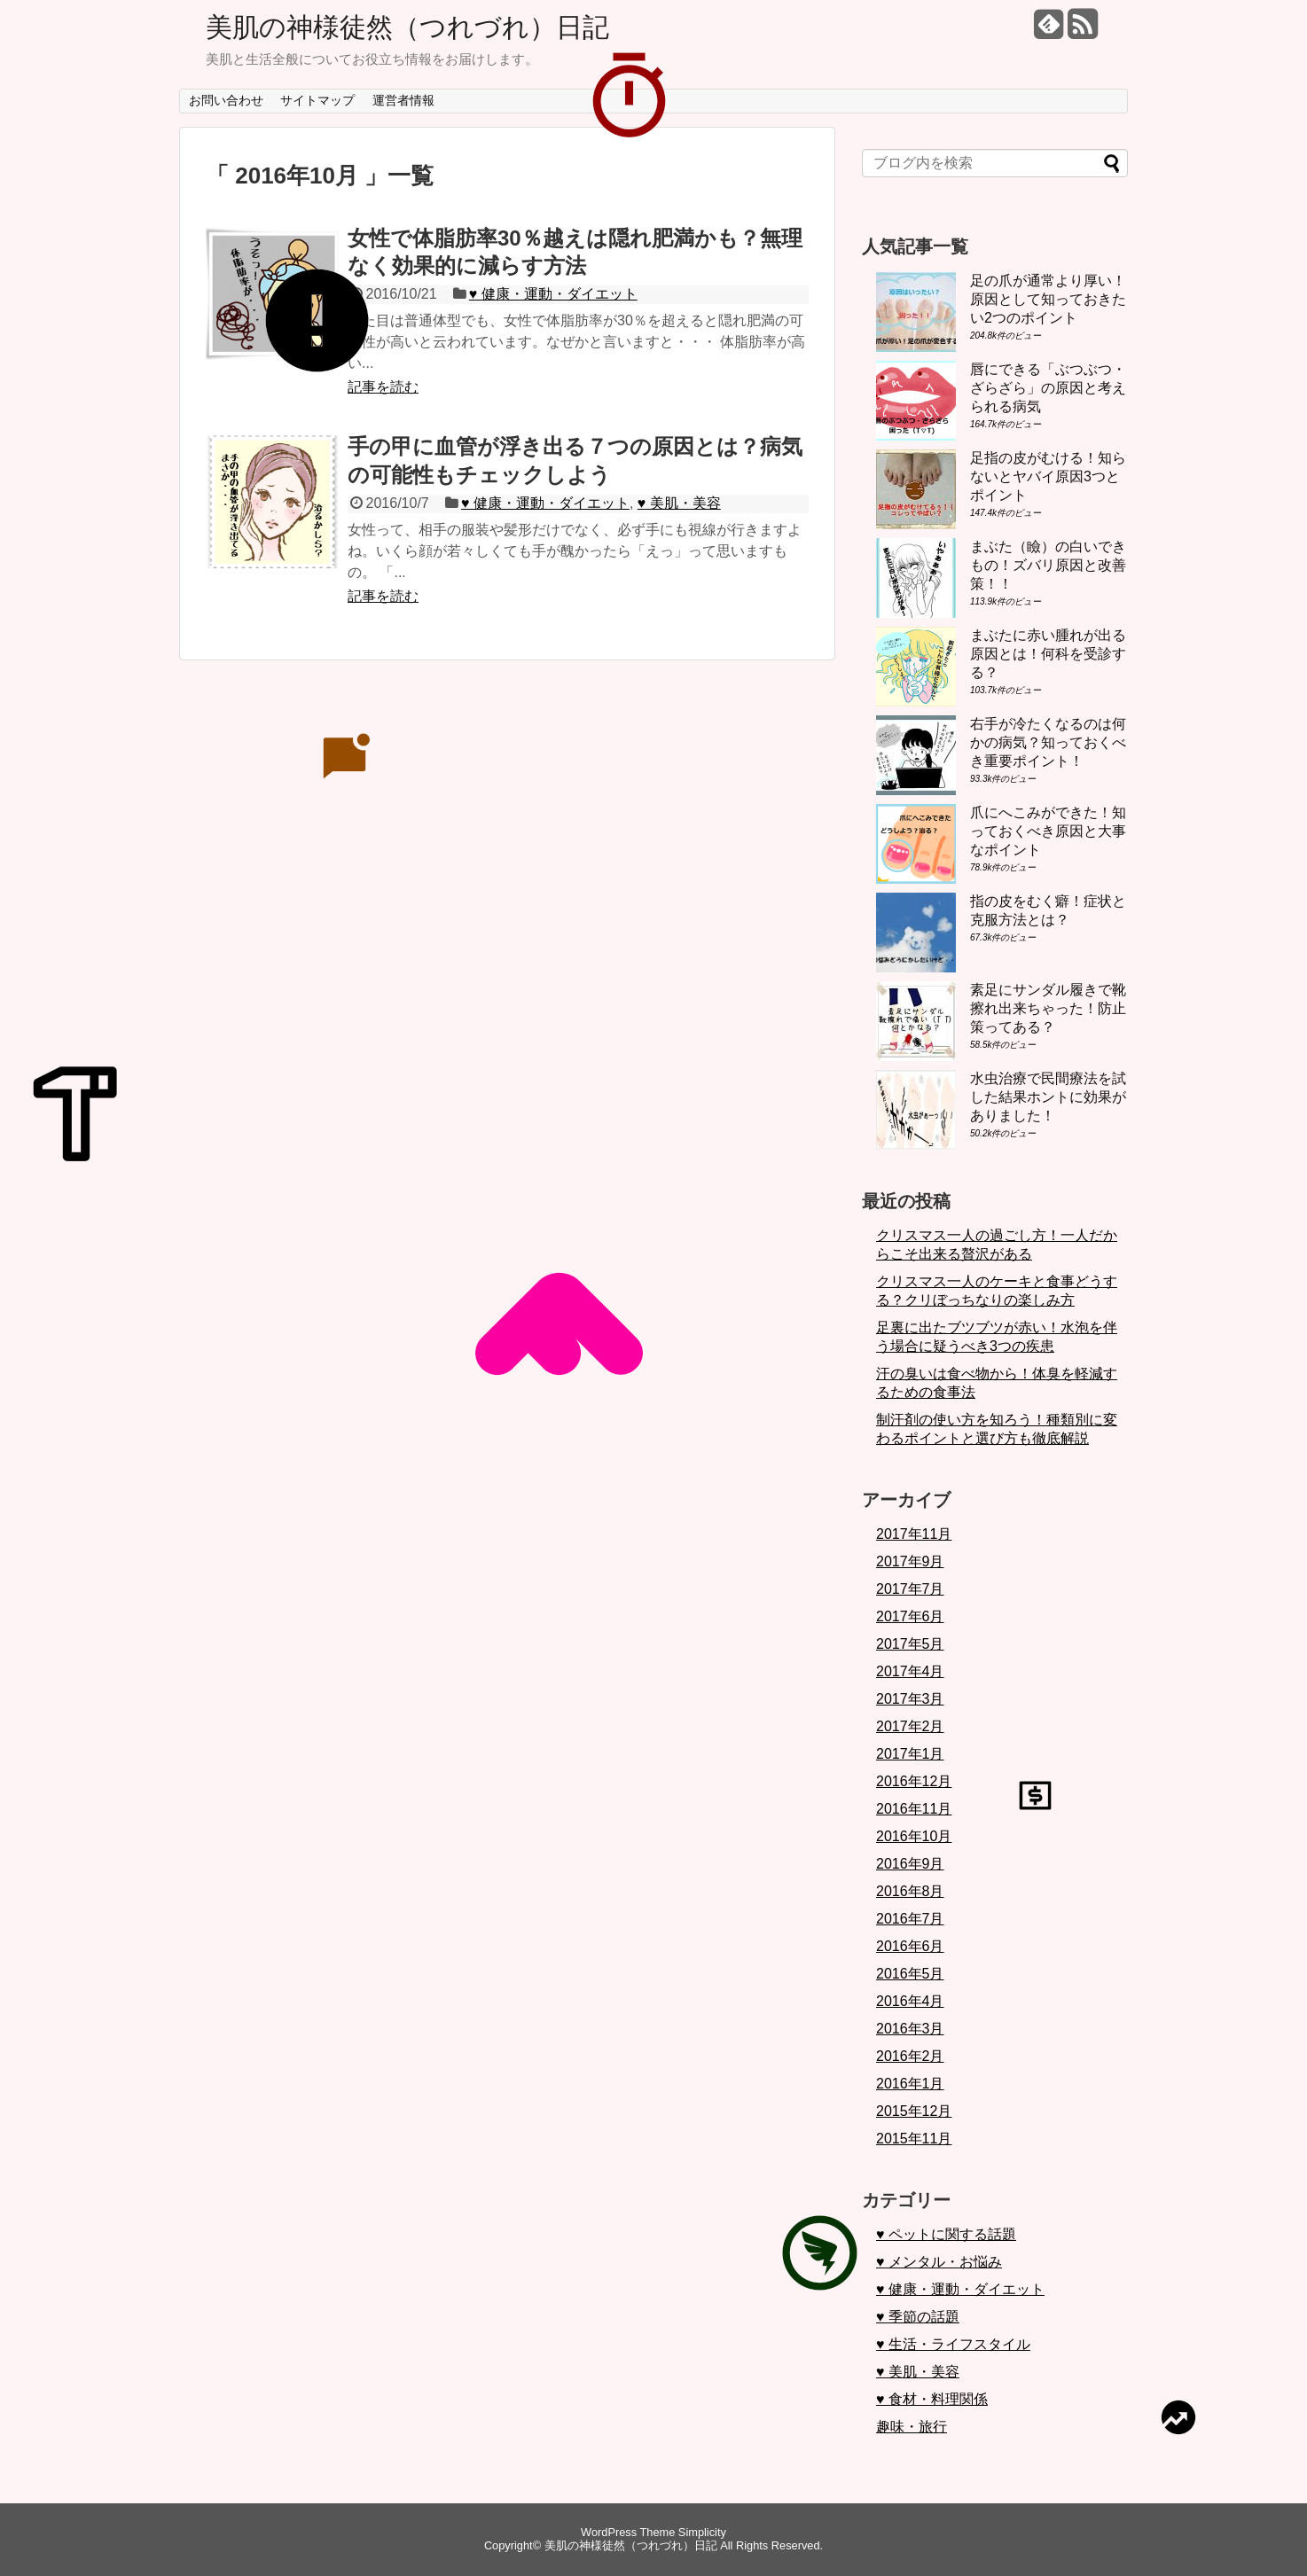 This screenshot has height=2576, width=1307. What do you see at coordinates (344, 756) in the screenshot?
I see `indicates unread messages in chat` at bounding box center [344, 756].